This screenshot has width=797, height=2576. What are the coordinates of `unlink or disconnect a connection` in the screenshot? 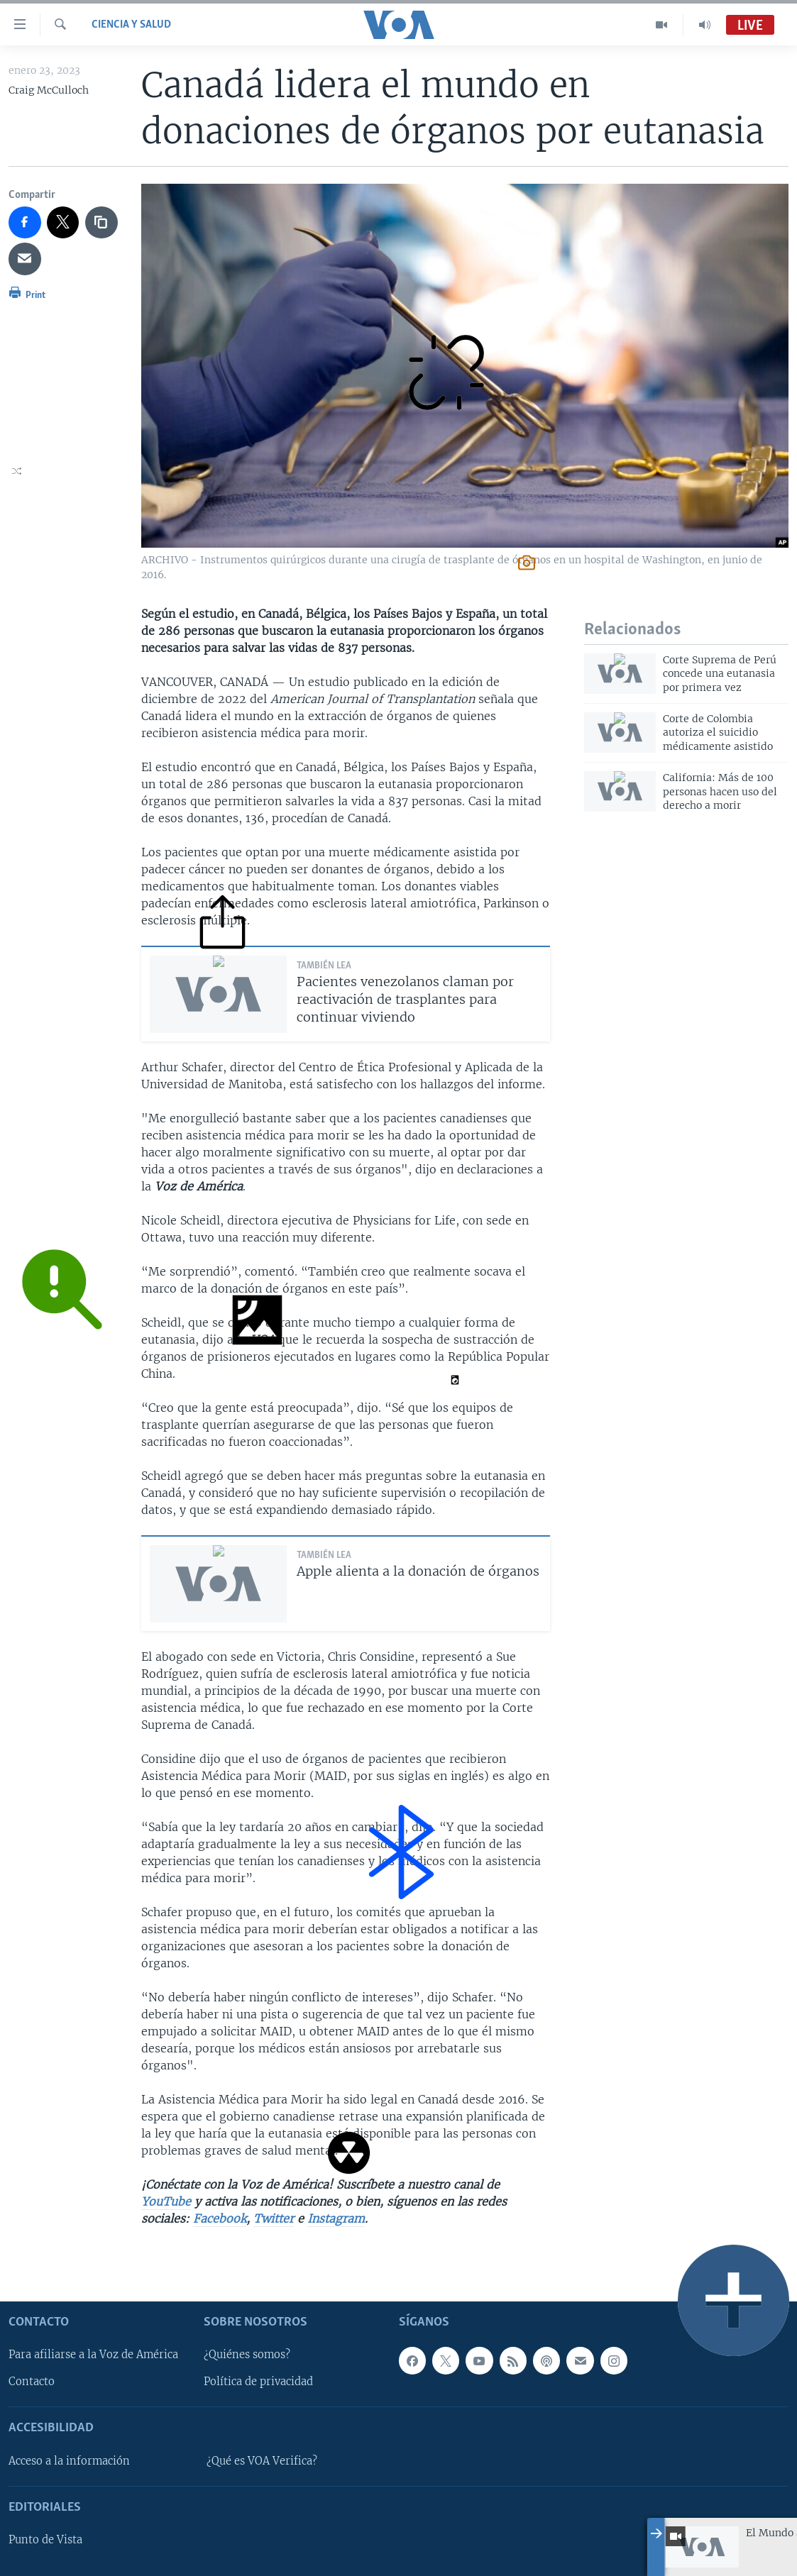 It's located at (446, 372).